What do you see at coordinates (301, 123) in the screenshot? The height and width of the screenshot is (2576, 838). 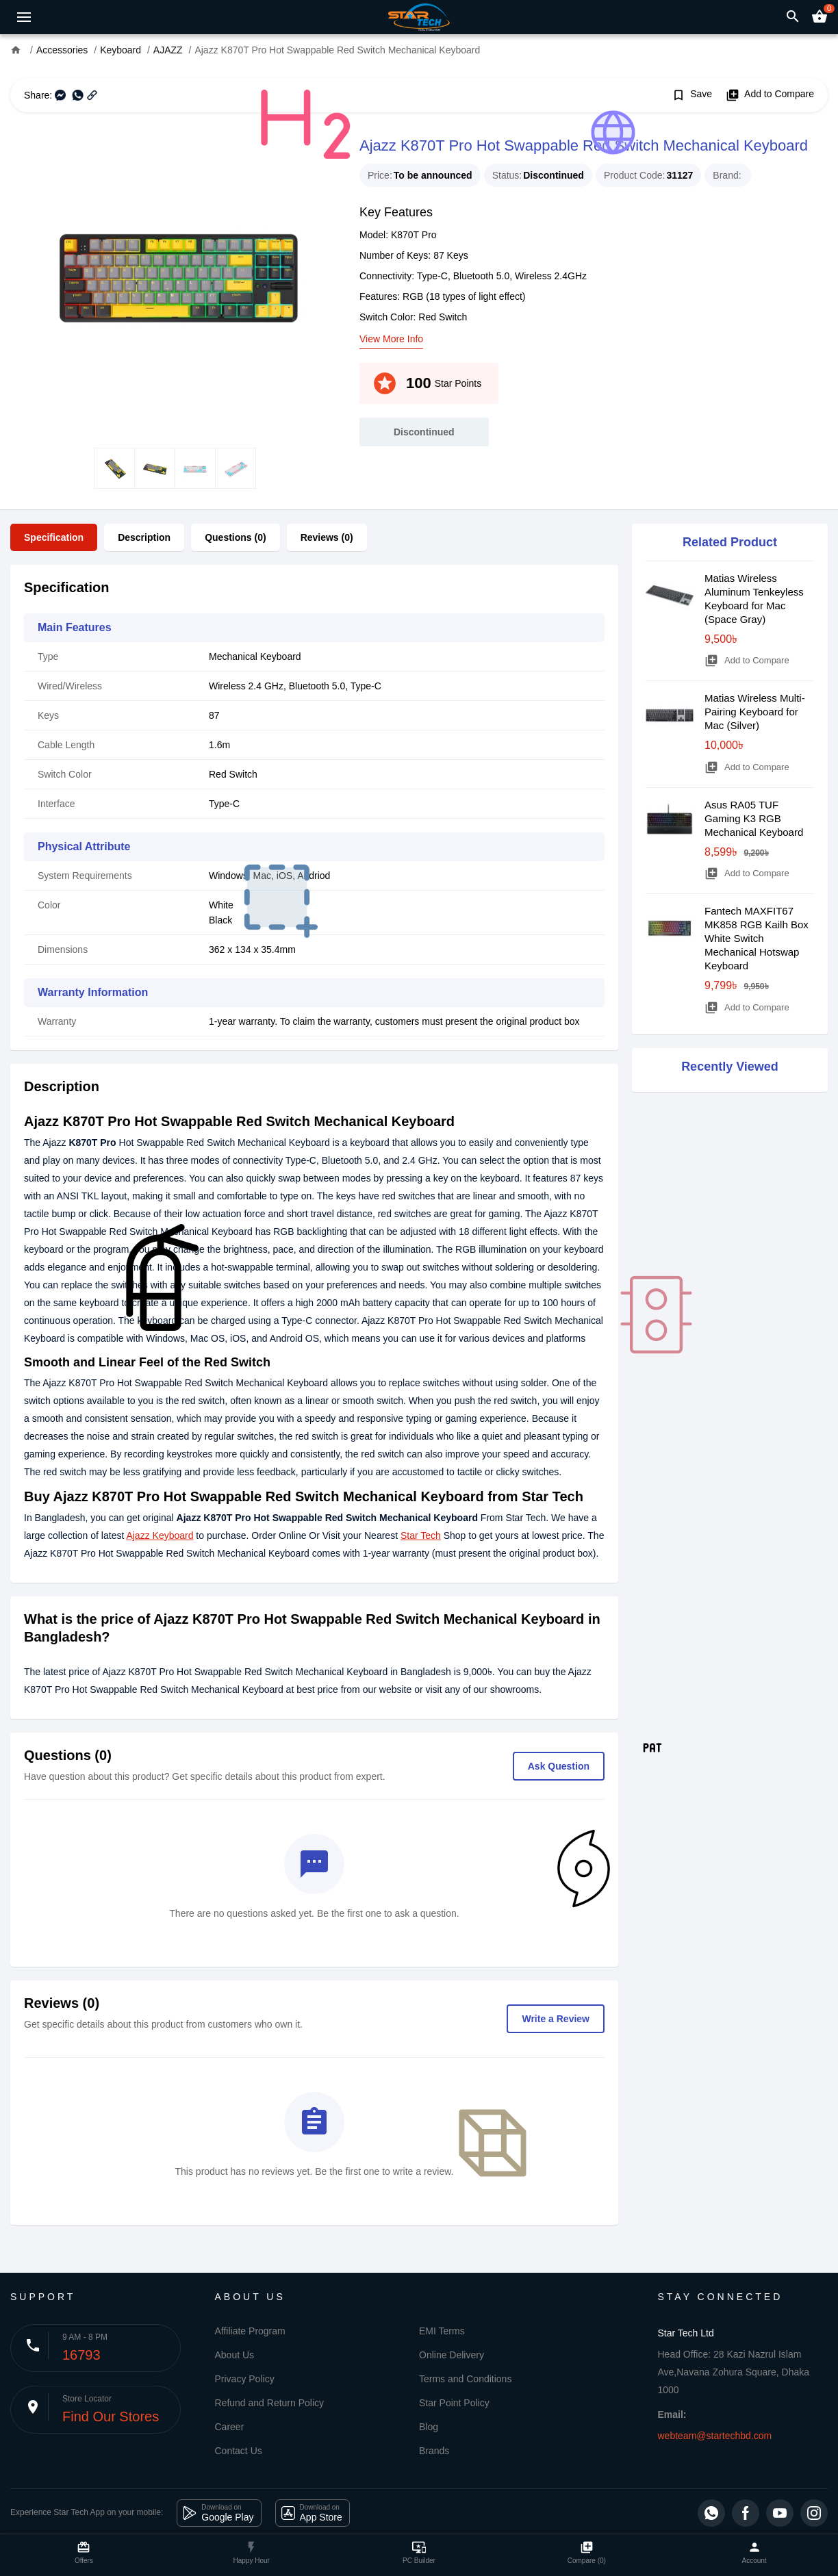 I see `format text as heading level 2` at bounding box center [301, 123].